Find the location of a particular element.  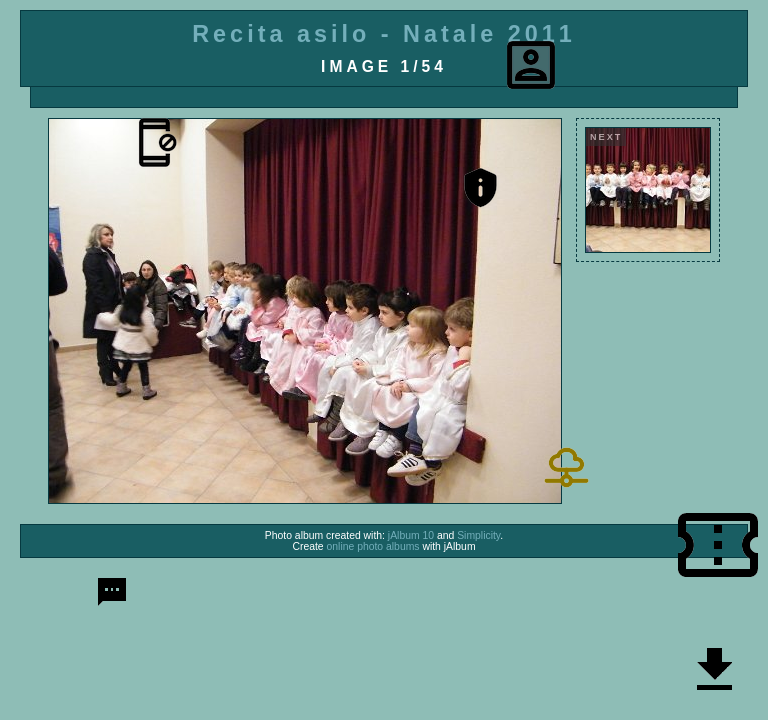

block or restrict an app is located at coordinates (154, 142).